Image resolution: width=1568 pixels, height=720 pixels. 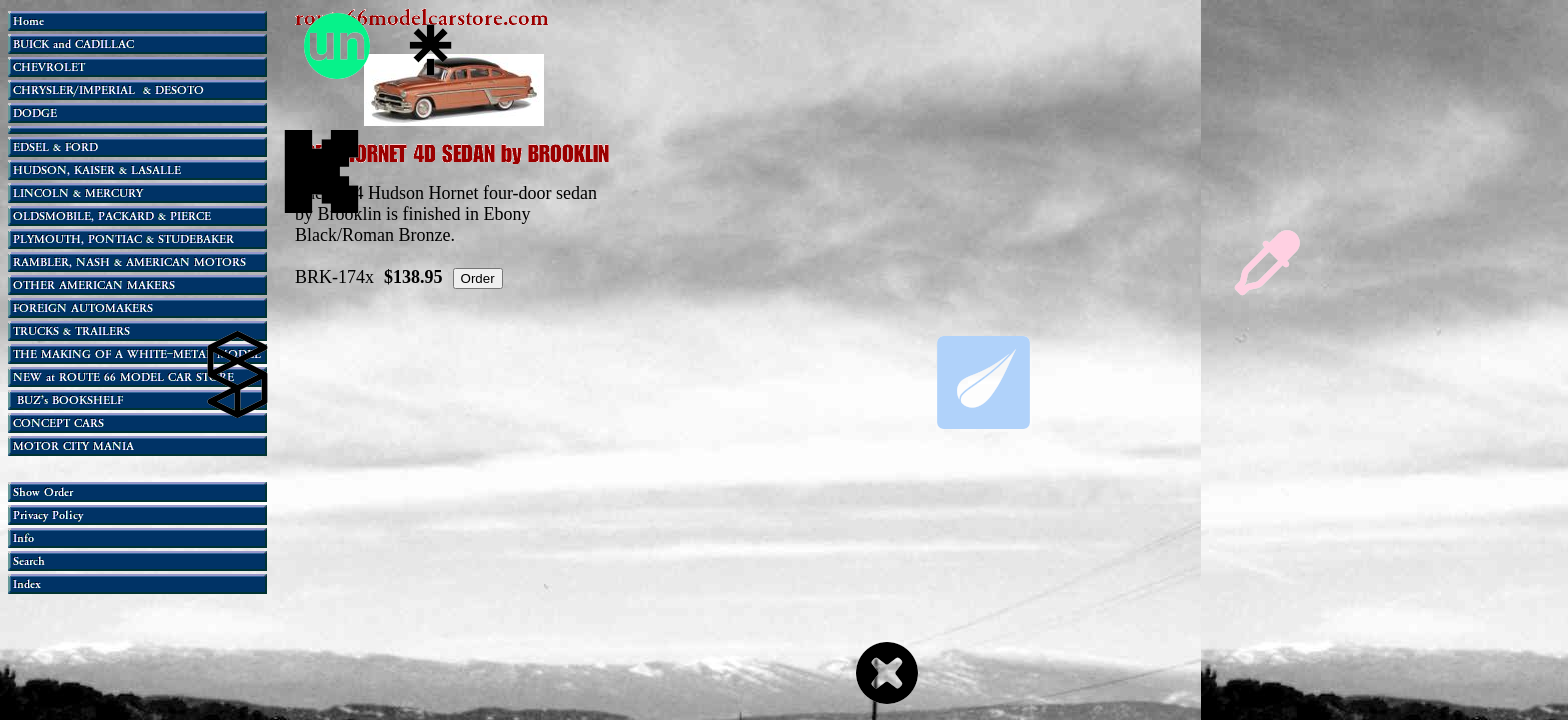 I want to click on visit the iFixit website for repair guides, so click(x=887, y=673).